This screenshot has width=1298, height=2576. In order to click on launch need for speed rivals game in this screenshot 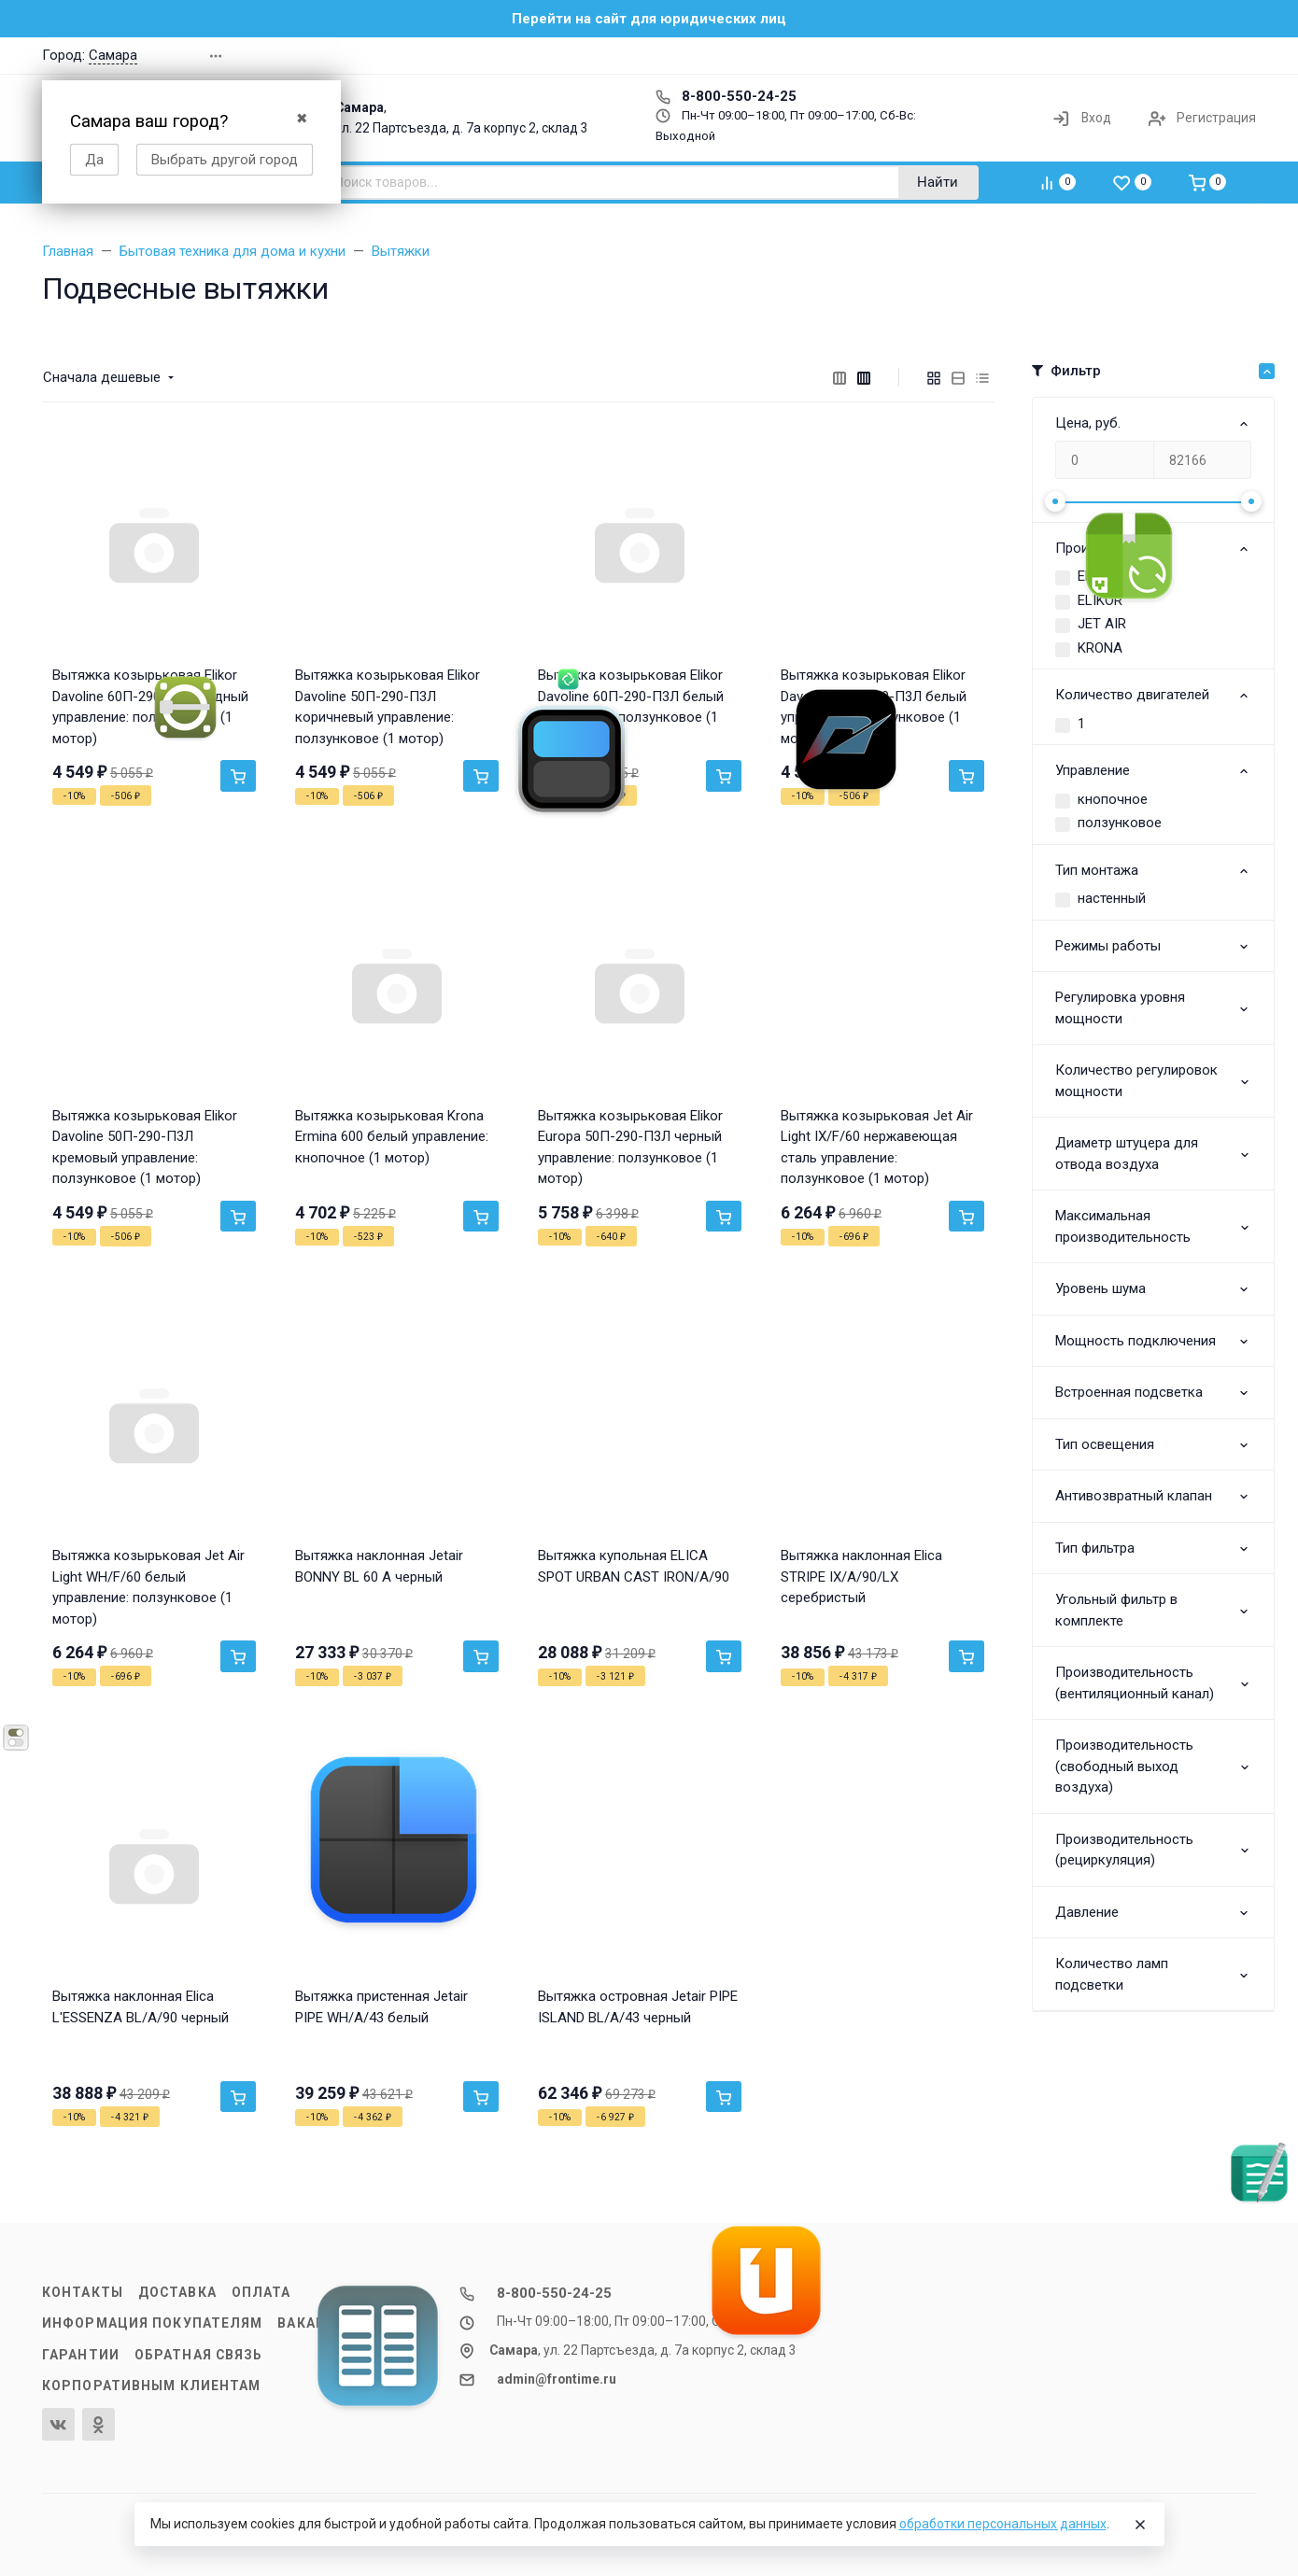, I will do `click(846, 739)`.